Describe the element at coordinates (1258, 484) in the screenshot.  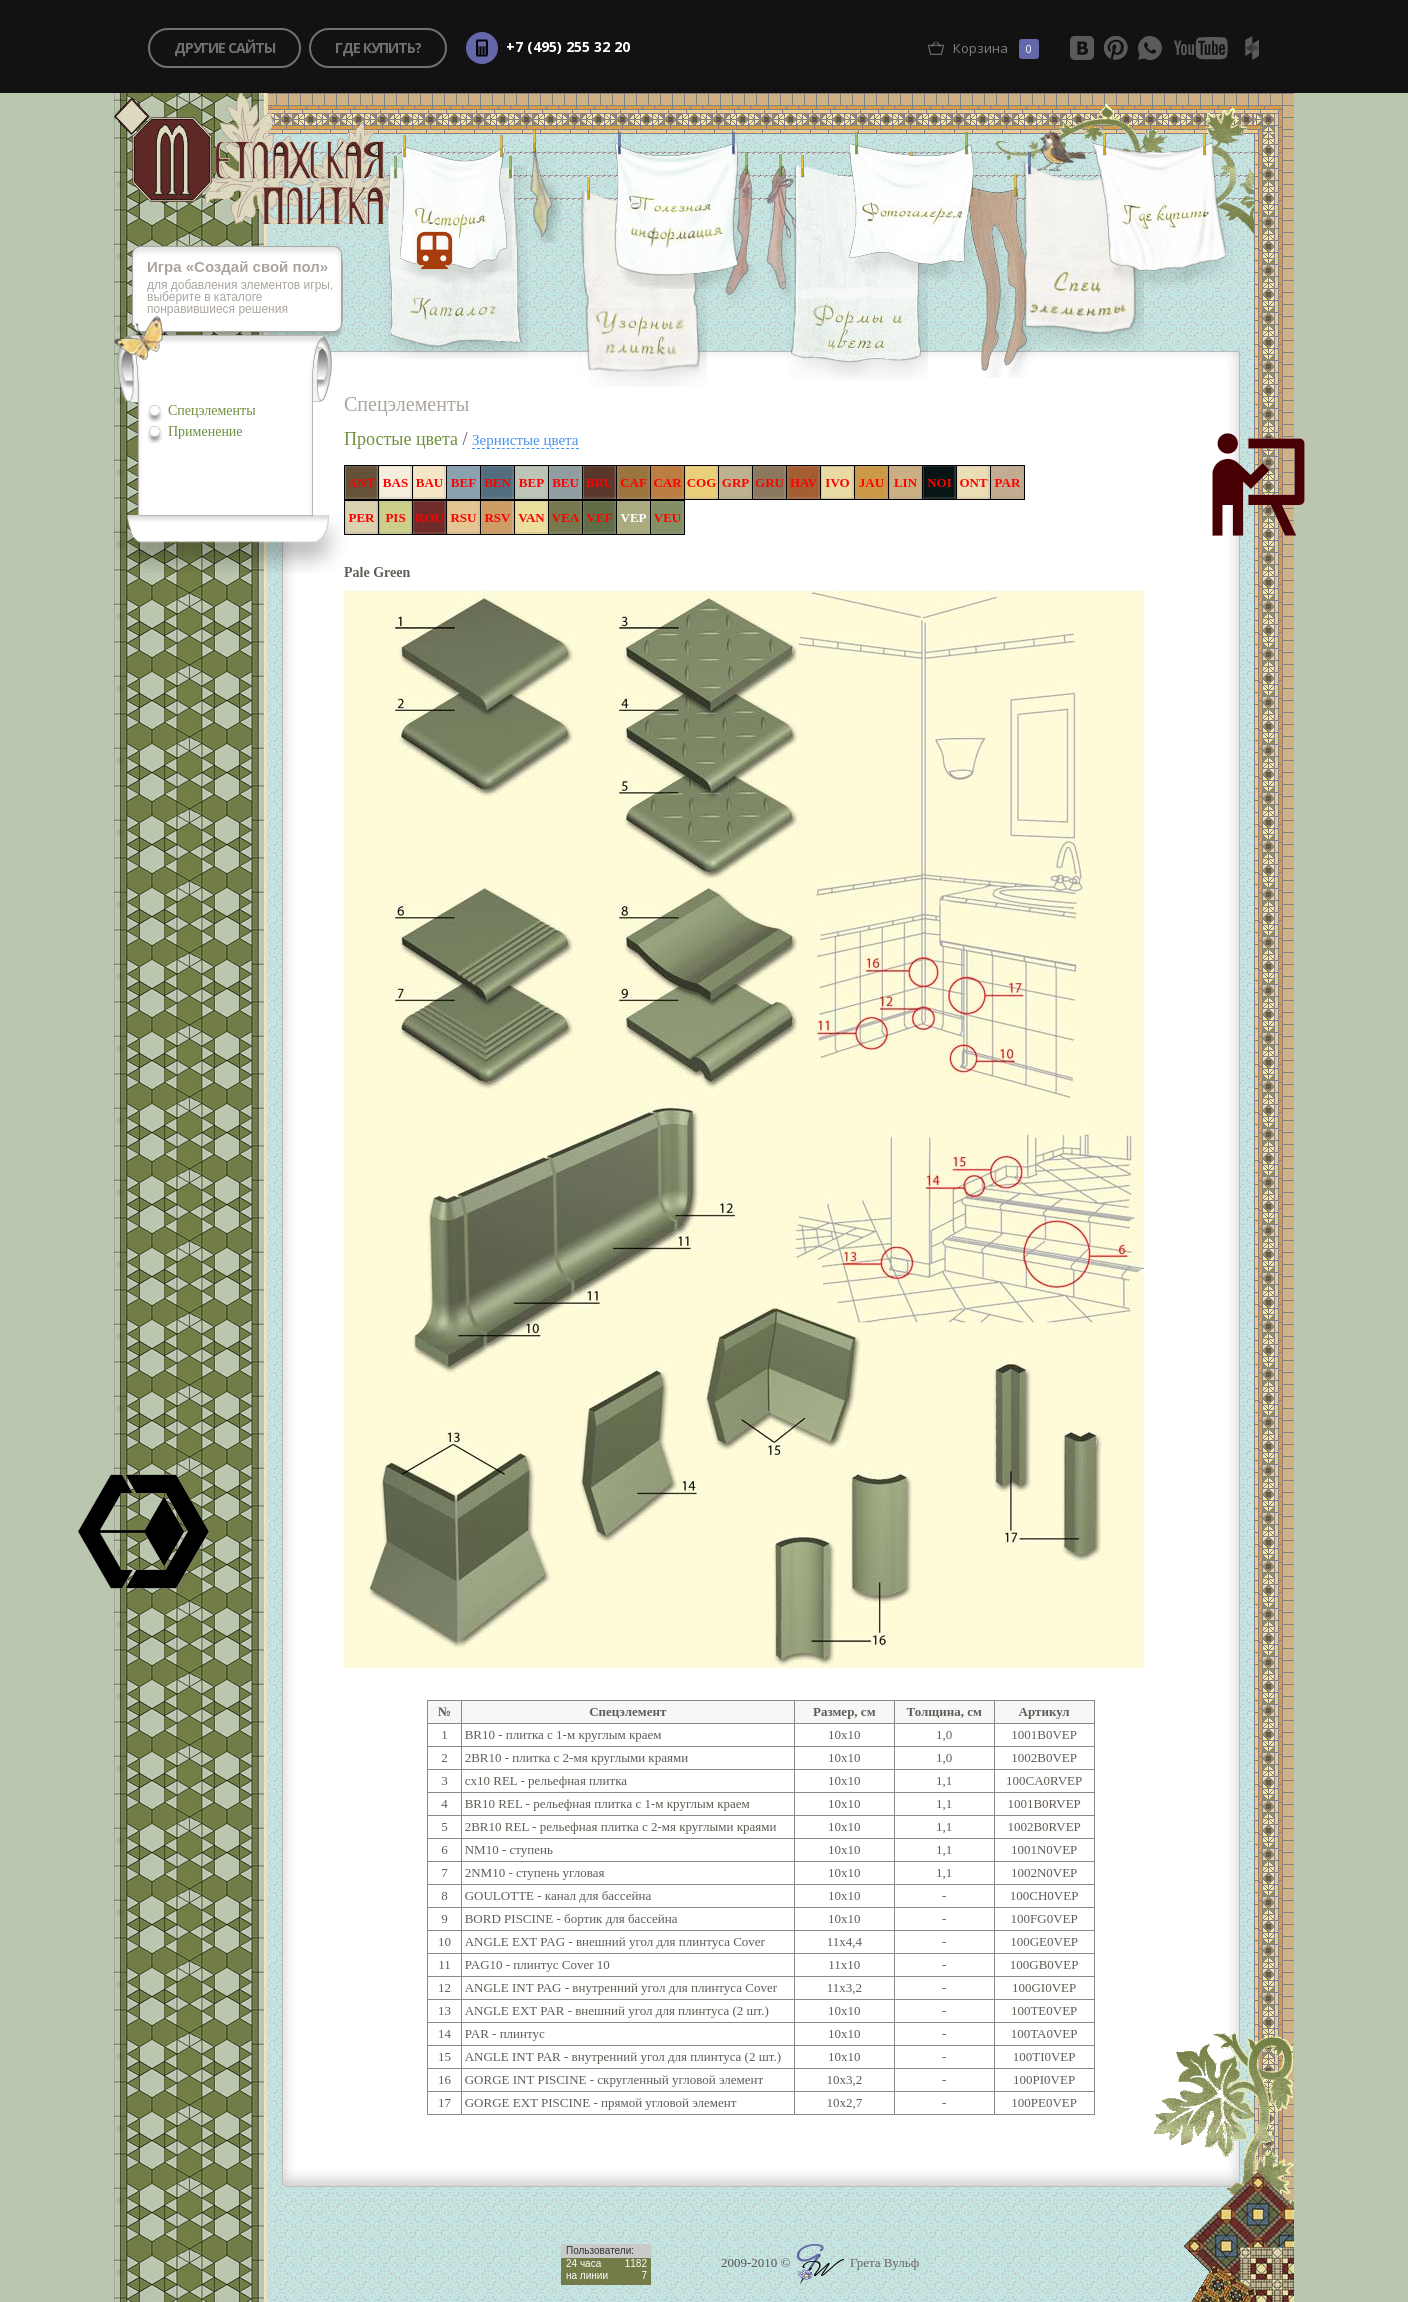
I see `start or view a presentation` at that location.